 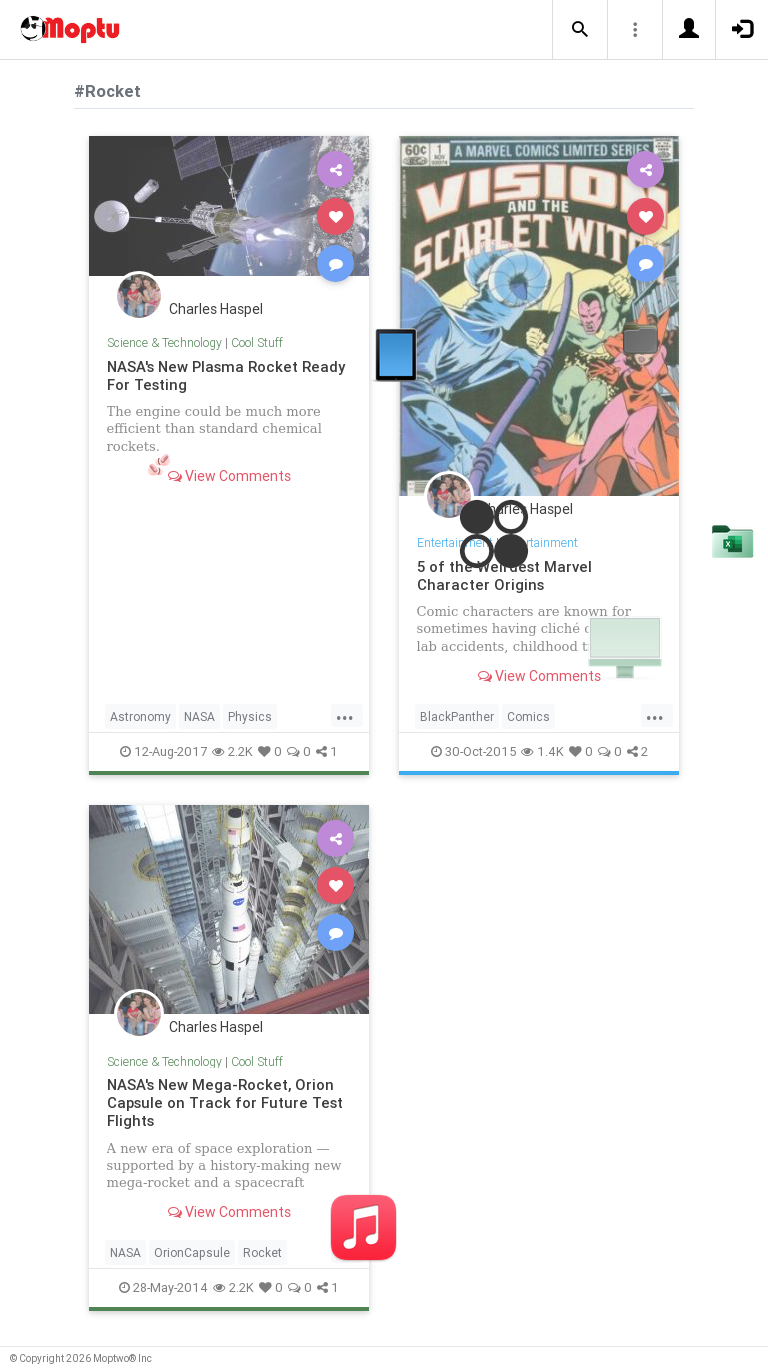 What do you see at coordinates (494, 534) in the screenshot?
I see `launch the reversi board game app` at bounding box center [494, 534].